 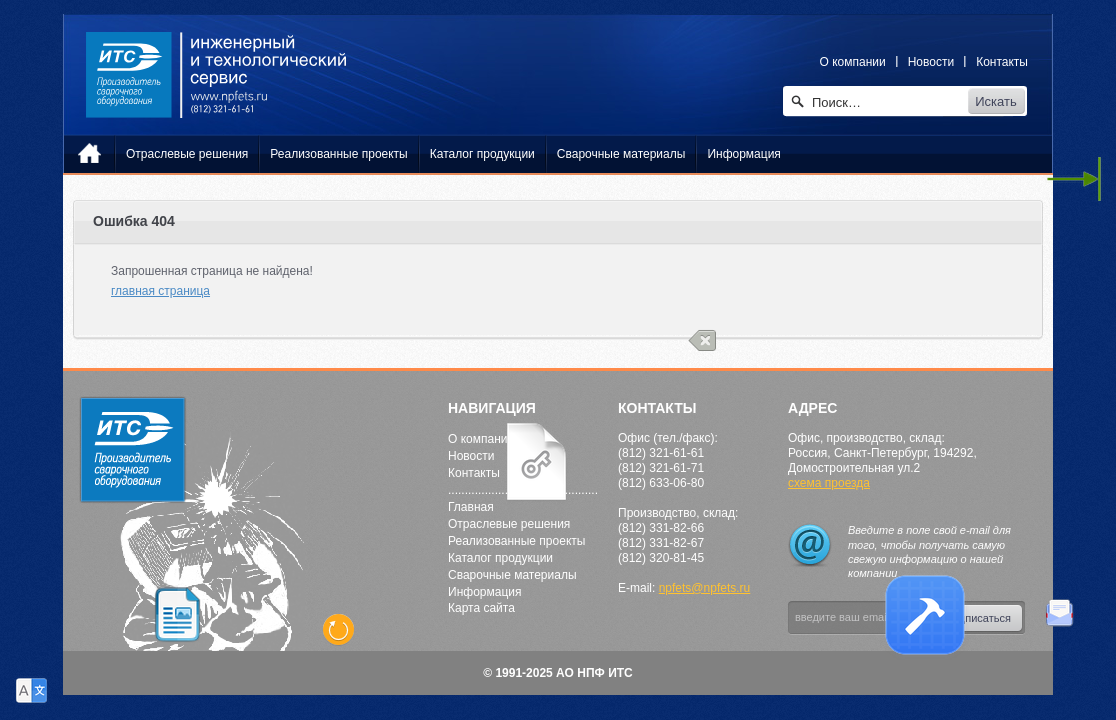 What do you see at coordinates (1074, 179) in the screenshot?
I see `jump to the last item in a list` at bounding box center [1074, 179].